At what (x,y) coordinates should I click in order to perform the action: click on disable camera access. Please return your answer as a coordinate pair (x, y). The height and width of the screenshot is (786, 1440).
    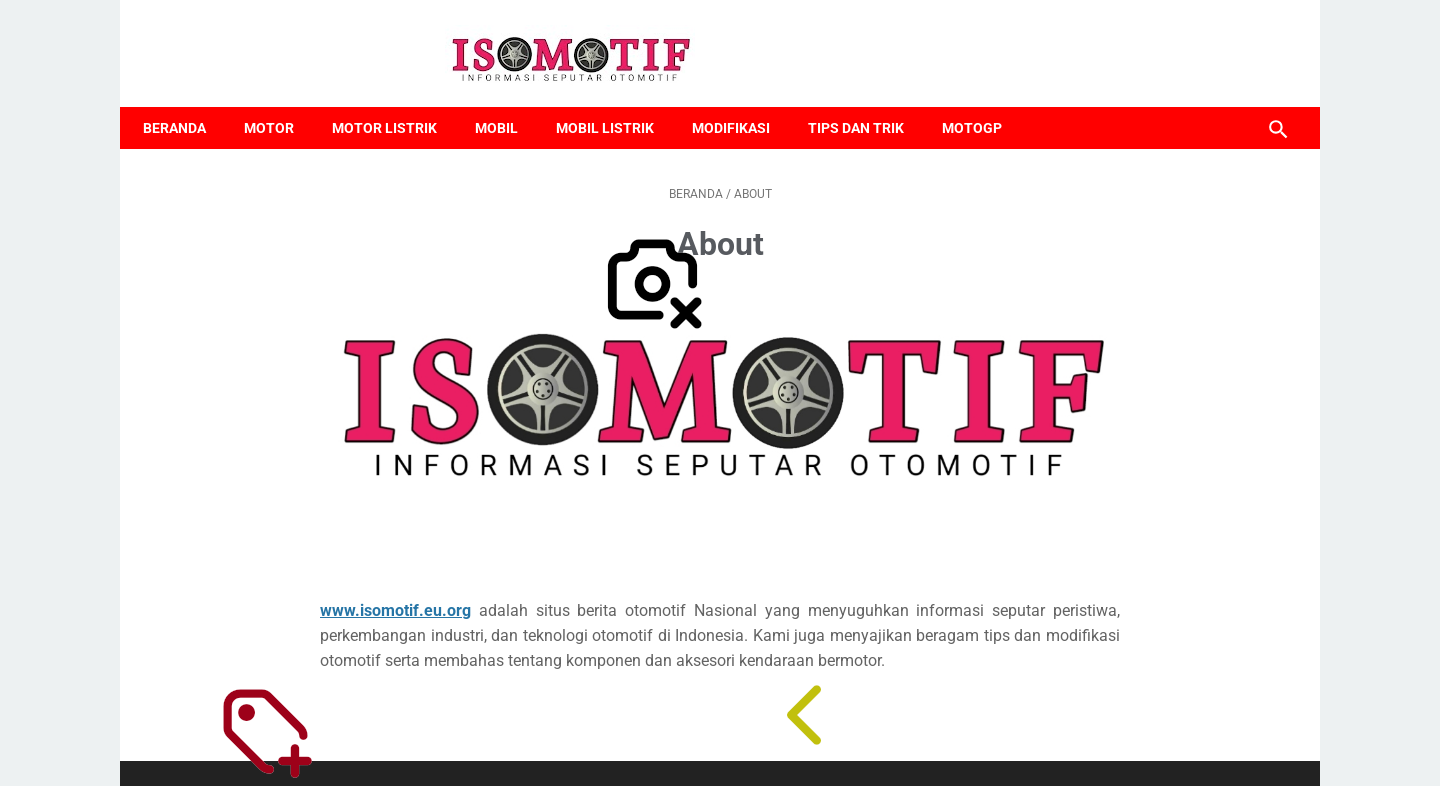
    Looking at the image, I should click on (652, 279).